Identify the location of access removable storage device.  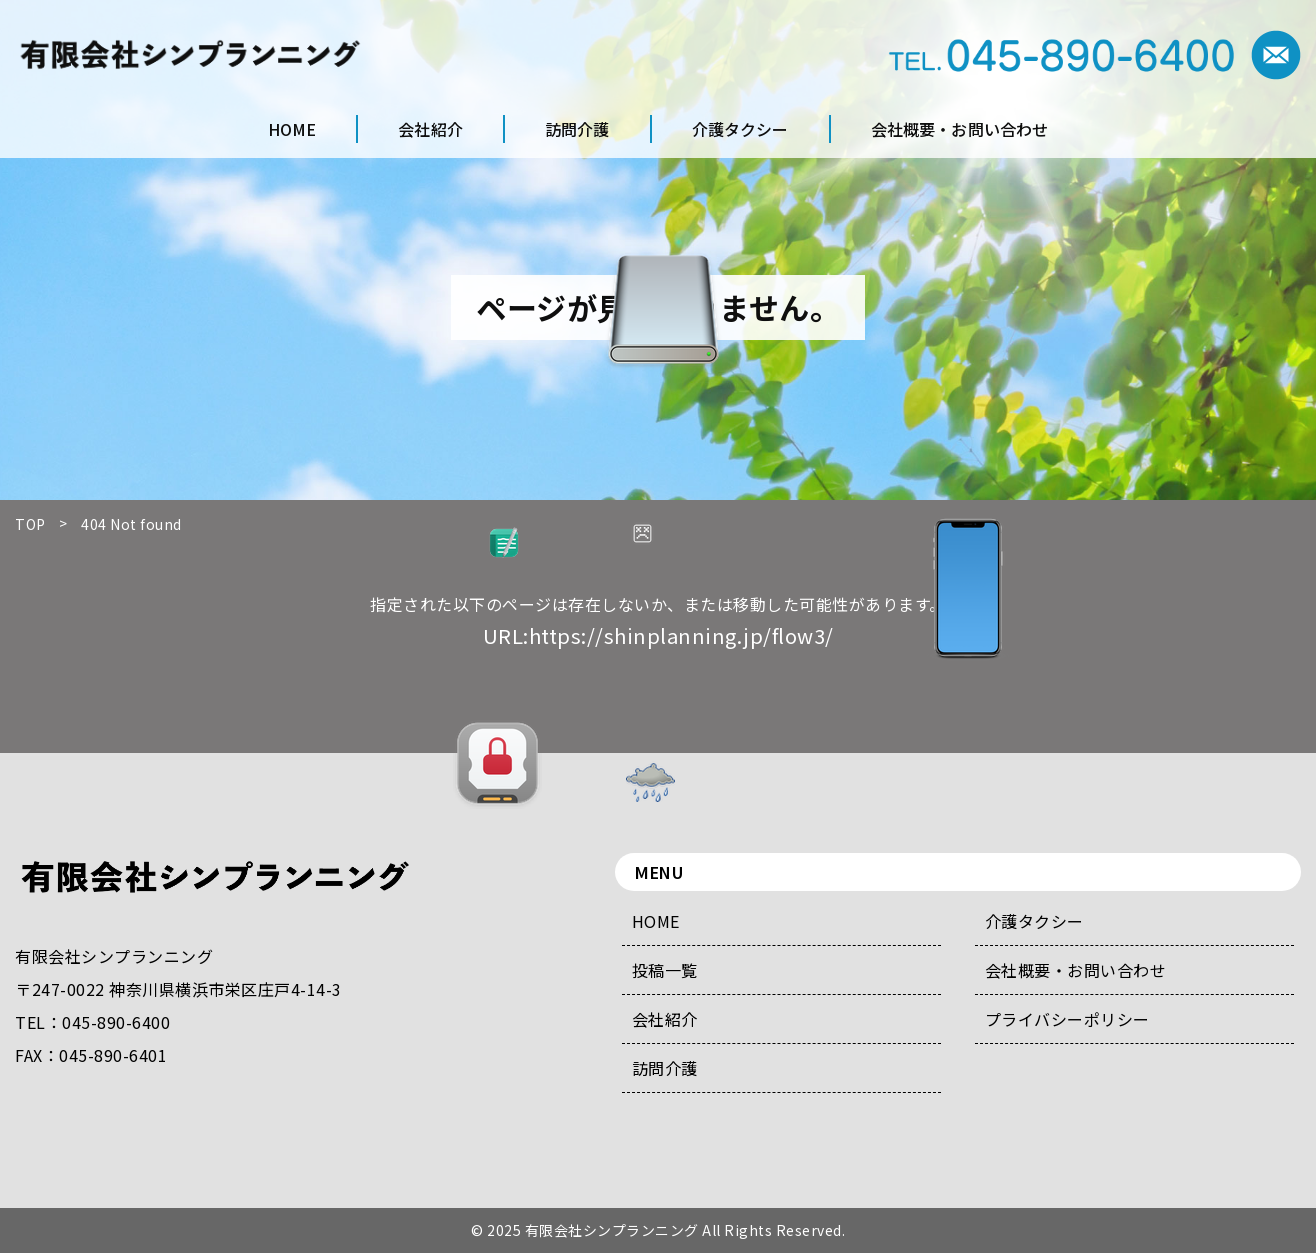
(663, 310).